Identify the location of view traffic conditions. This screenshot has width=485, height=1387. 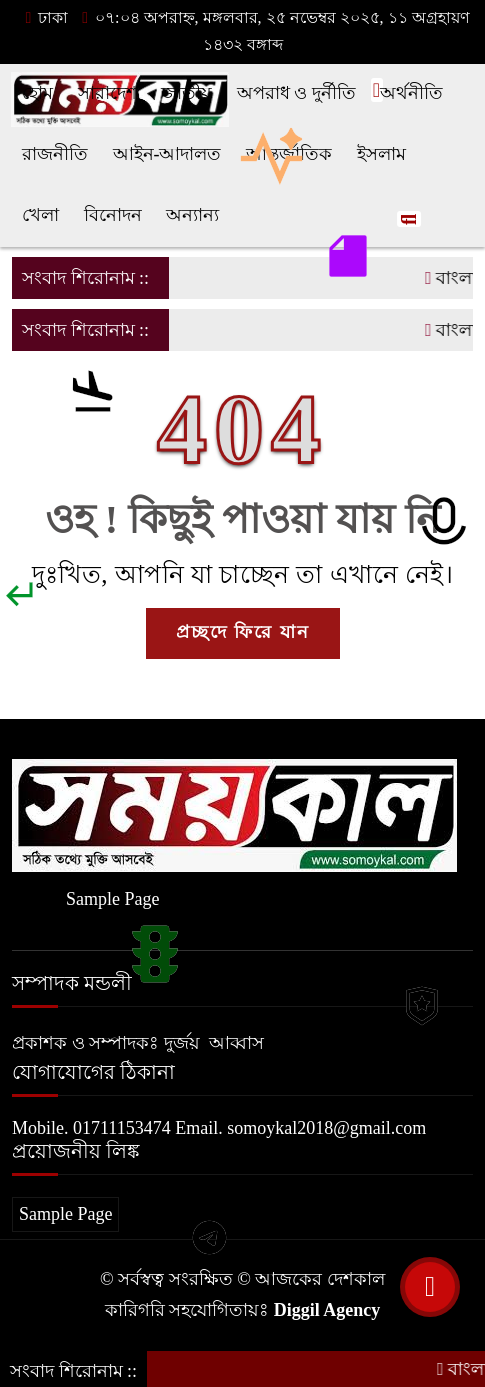
(155, 954).